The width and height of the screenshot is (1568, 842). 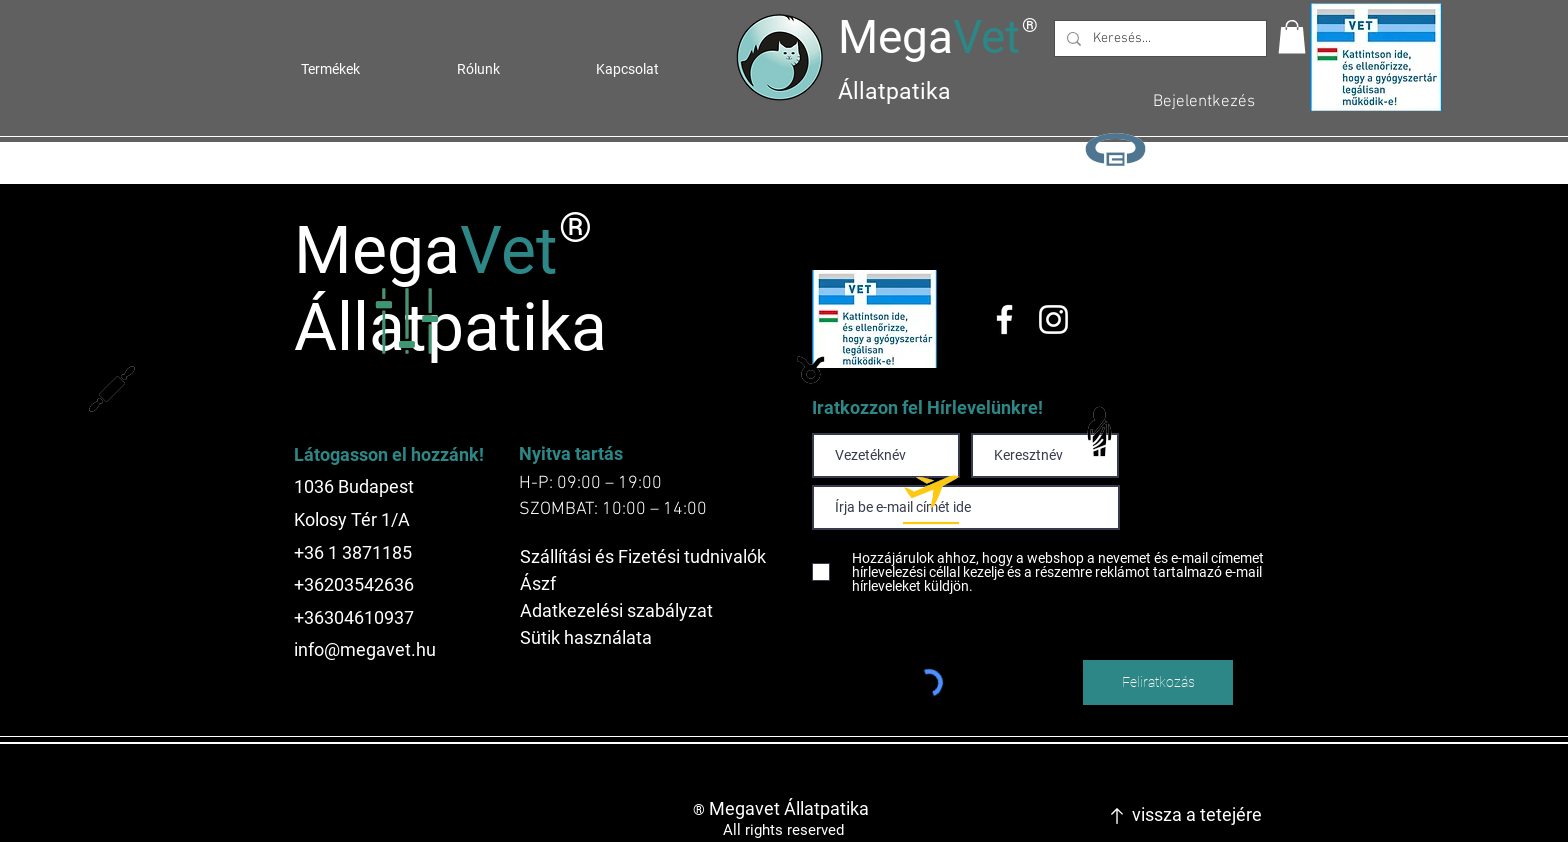 What do you see at coordinates (1099, 431) in the screenshot?
I see `select roman or ancient civilization theme` at bounding box center [1099, 431].